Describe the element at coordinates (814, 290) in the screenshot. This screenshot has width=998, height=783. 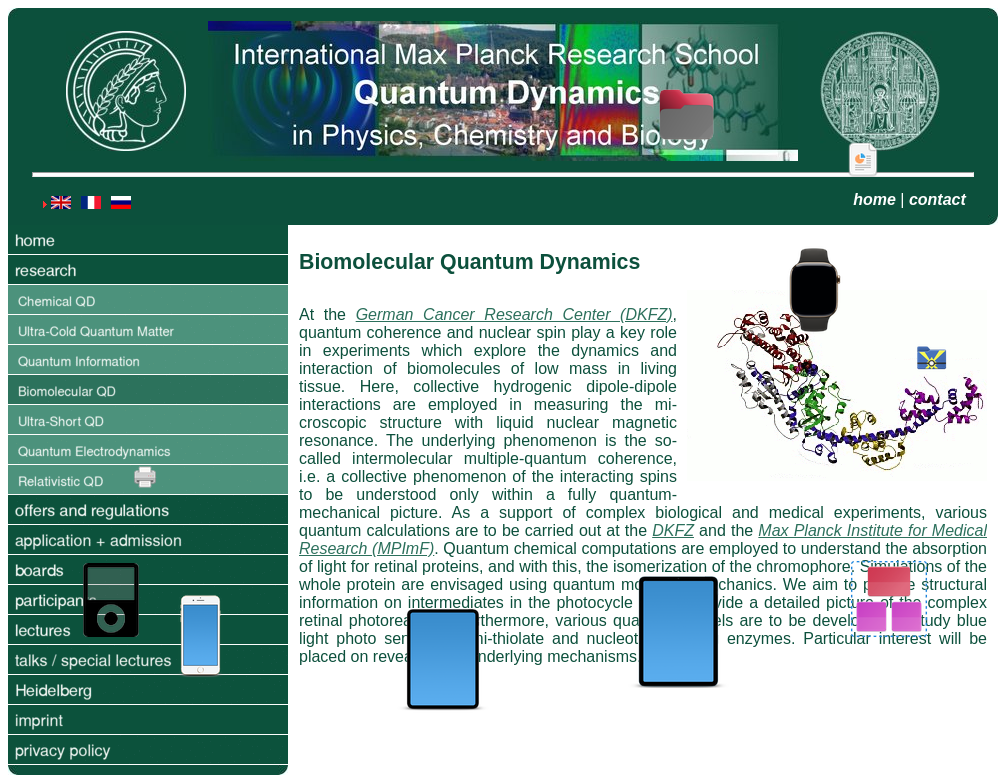
I see `apple watch series 10 device icon` at that location.